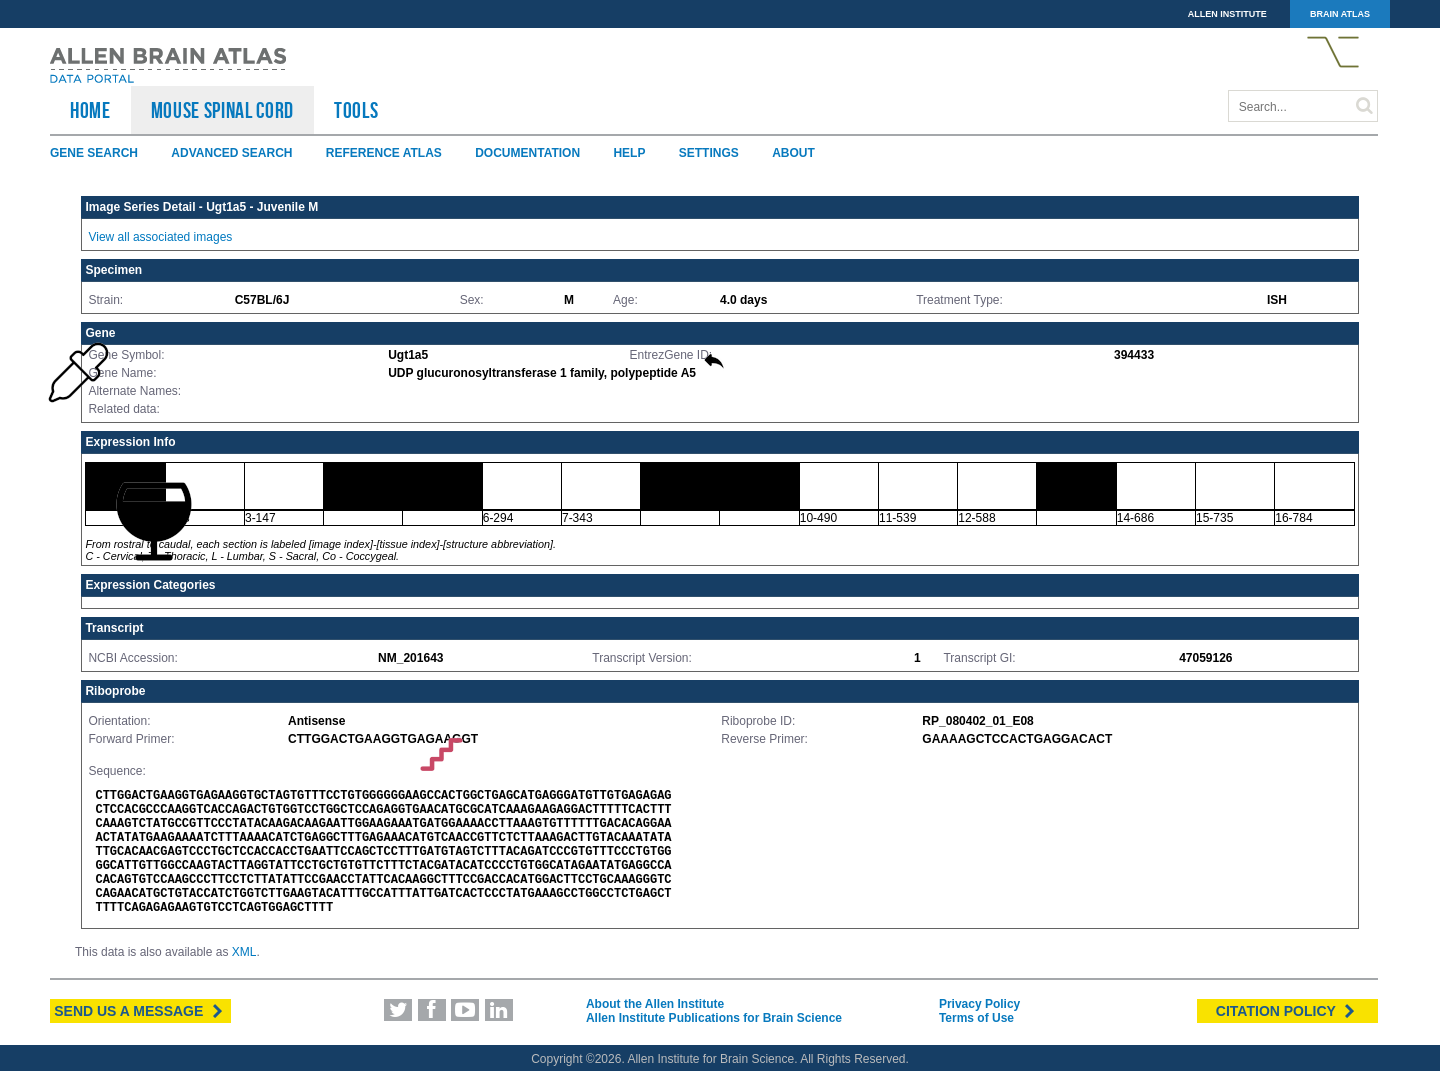  I want to click on reply to a message, so click(714, 360).